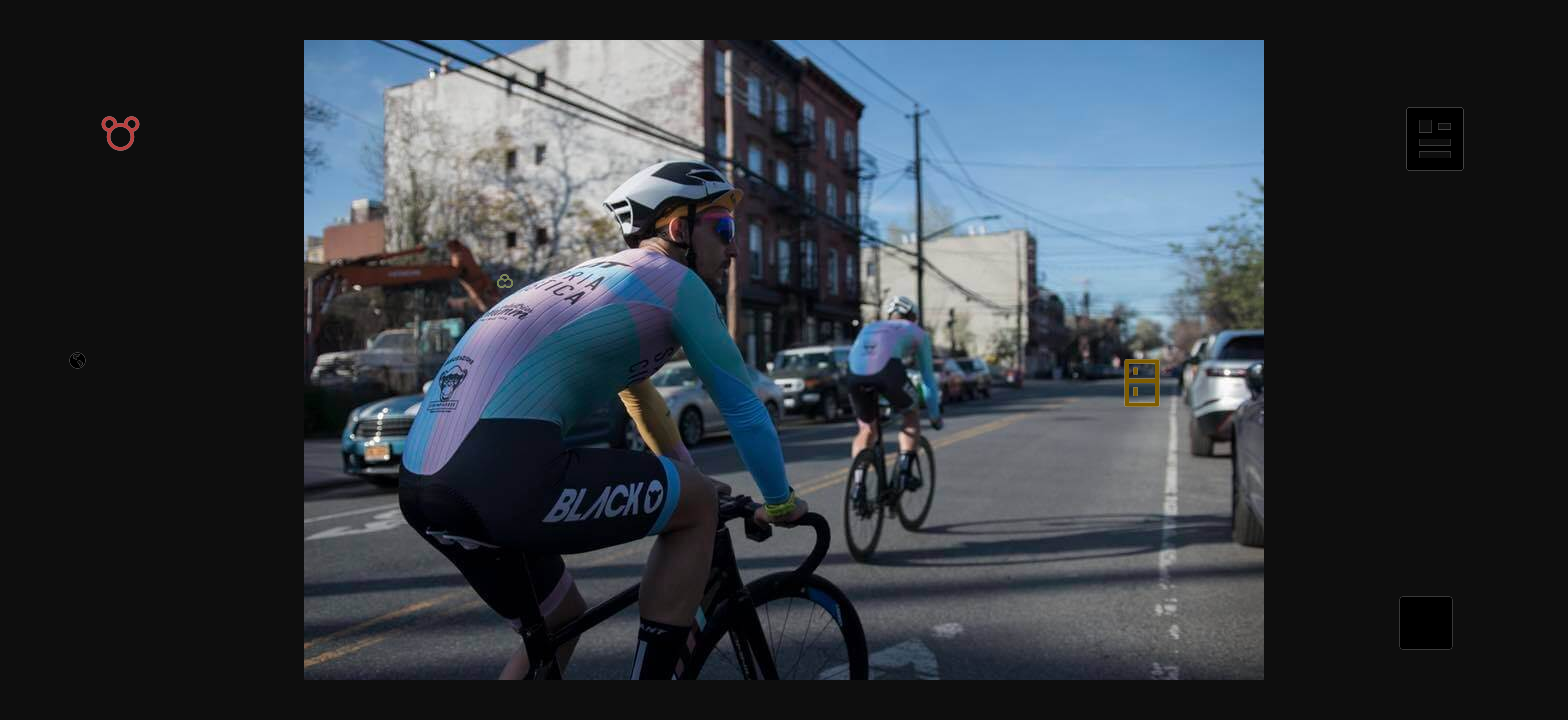 The height and width of the screenshot is (720, 1568). I want to click on view article or document, so click(1435, 139).